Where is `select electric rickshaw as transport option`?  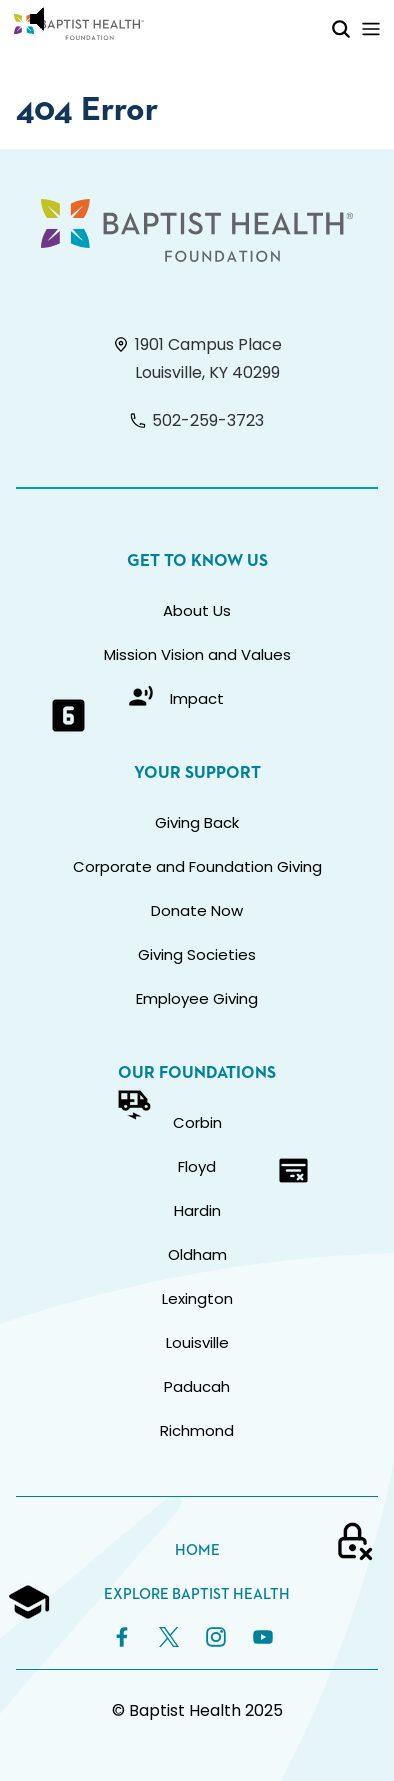 select electric rickshaw as transport option is located at coordinates (134, 1103).